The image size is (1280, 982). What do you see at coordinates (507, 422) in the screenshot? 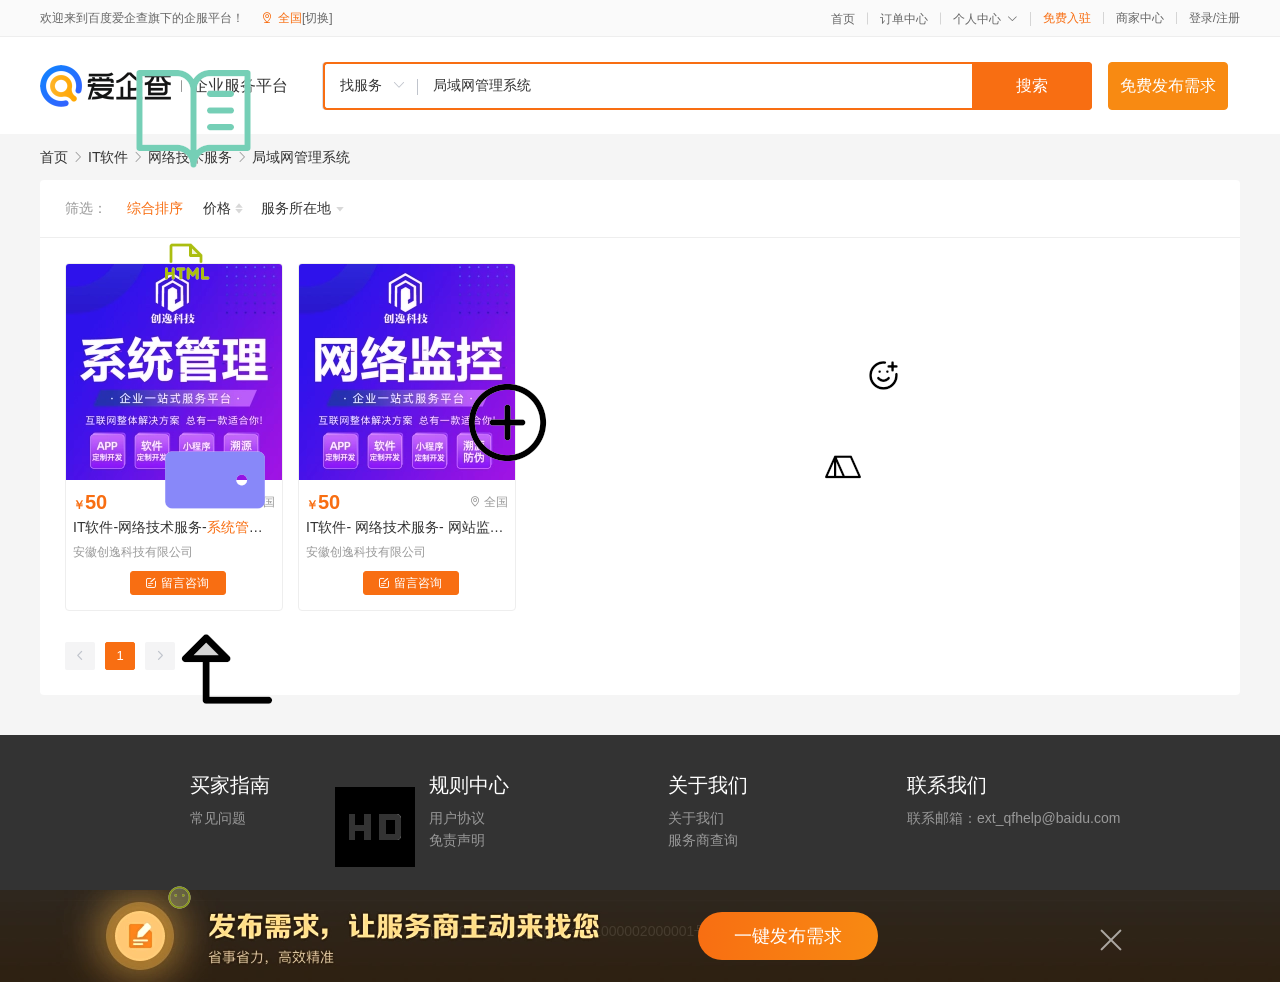
I see `add a new item` at bounding box center [507, 422].